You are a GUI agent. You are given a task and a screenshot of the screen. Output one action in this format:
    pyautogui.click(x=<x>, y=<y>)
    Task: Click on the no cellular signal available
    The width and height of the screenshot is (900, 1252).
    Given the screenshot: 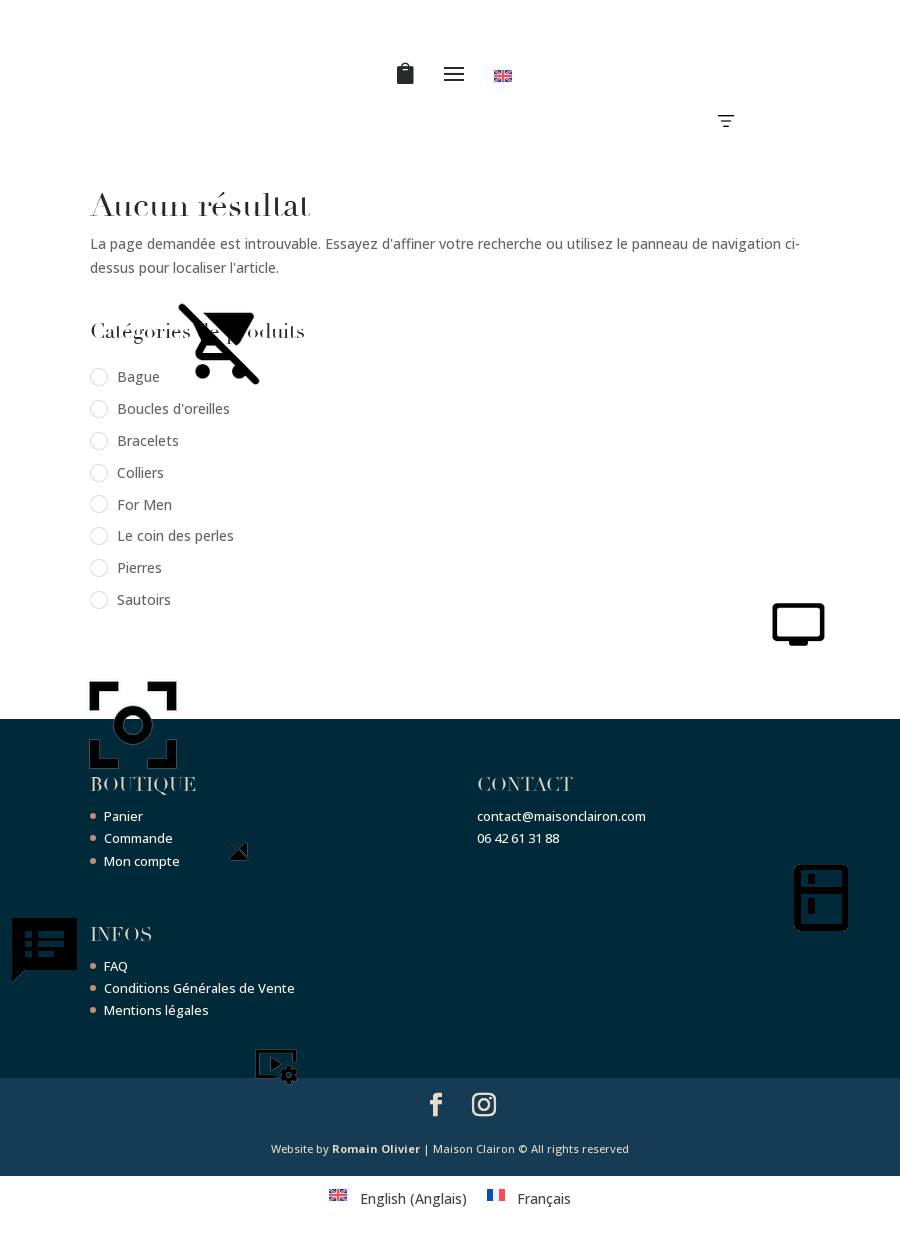 What is the action you would take?
    pyautogui.click(x=240, y=852)
    